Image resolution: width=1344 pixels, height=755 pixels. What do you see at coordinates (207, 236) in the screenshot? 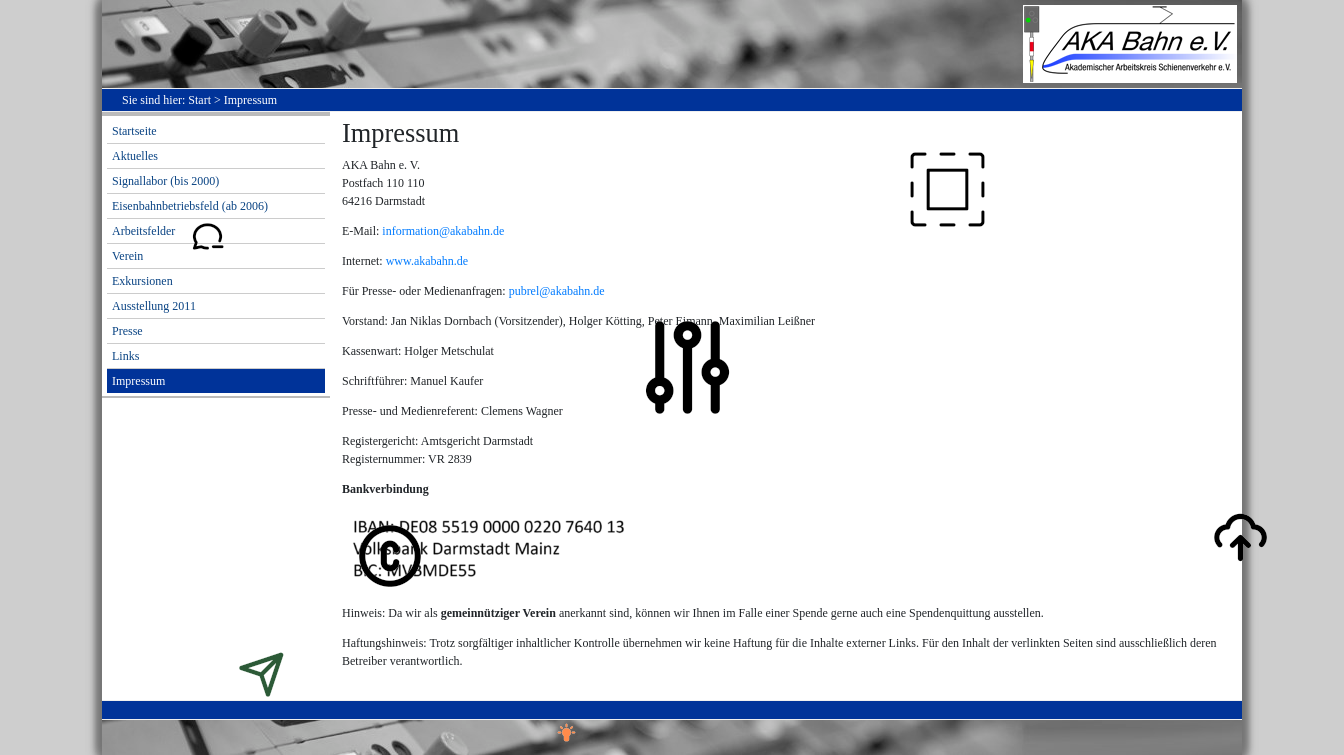
I see `remove a message or conversation` at bounding box center [207, 236].